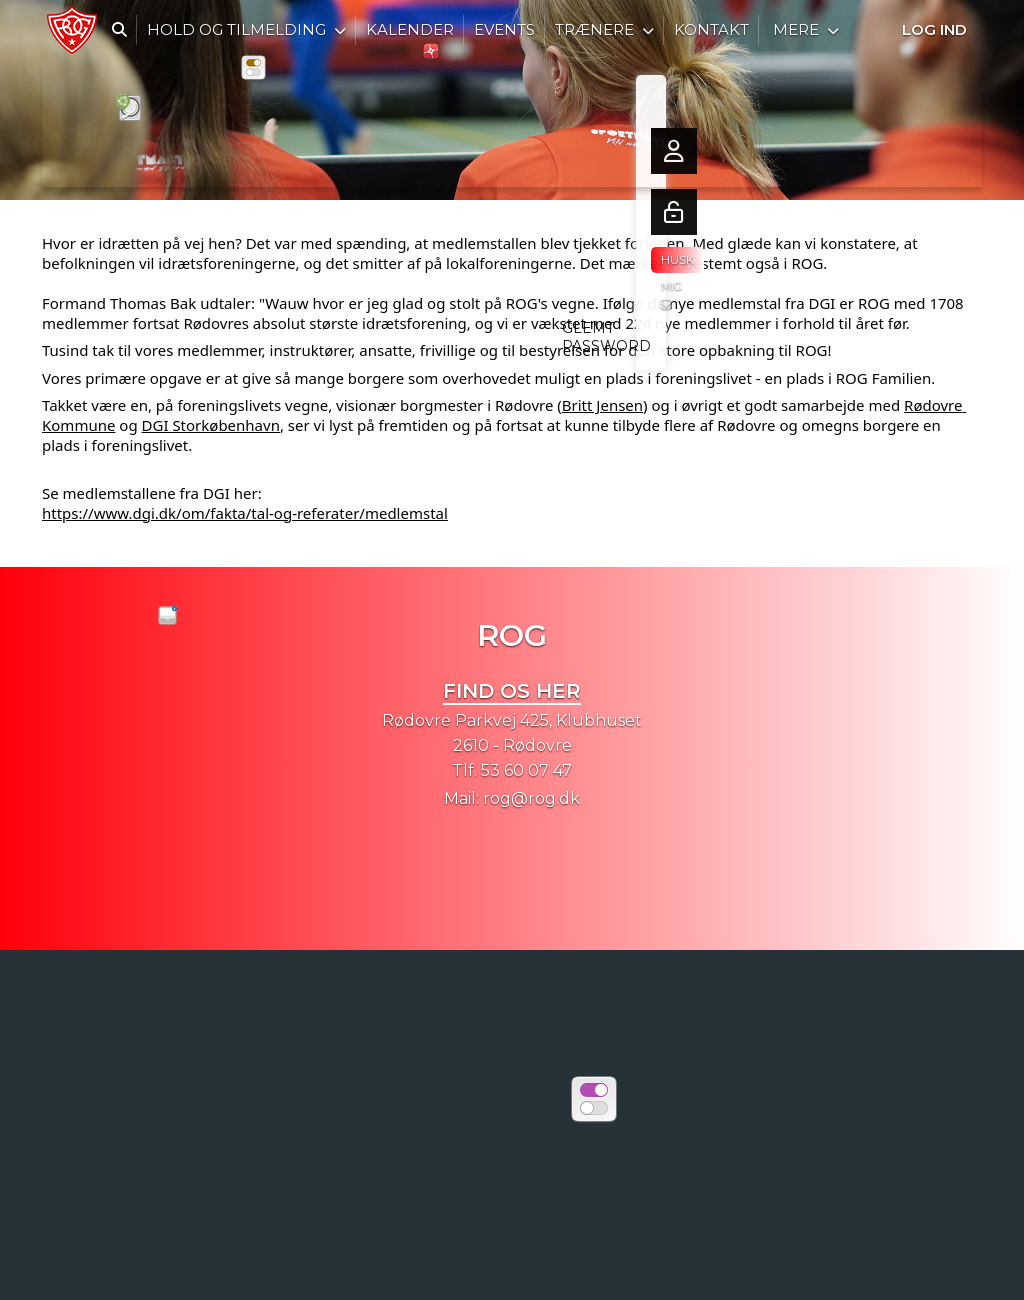  Describe the element at coordinates (167, 615) in the screenshot. I see `open your email inbox` at that location.